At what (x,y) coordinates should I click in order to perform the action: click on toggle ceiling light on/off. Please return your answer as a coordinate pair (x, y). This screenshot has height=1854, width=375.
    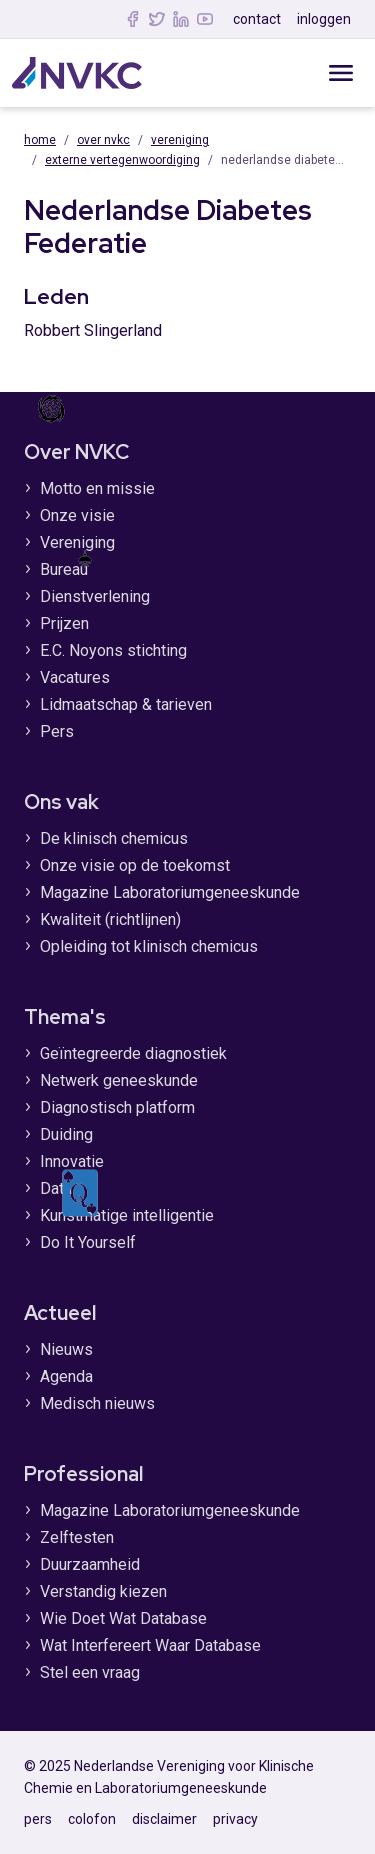
    Looking at the image, I should click on (85, 559).